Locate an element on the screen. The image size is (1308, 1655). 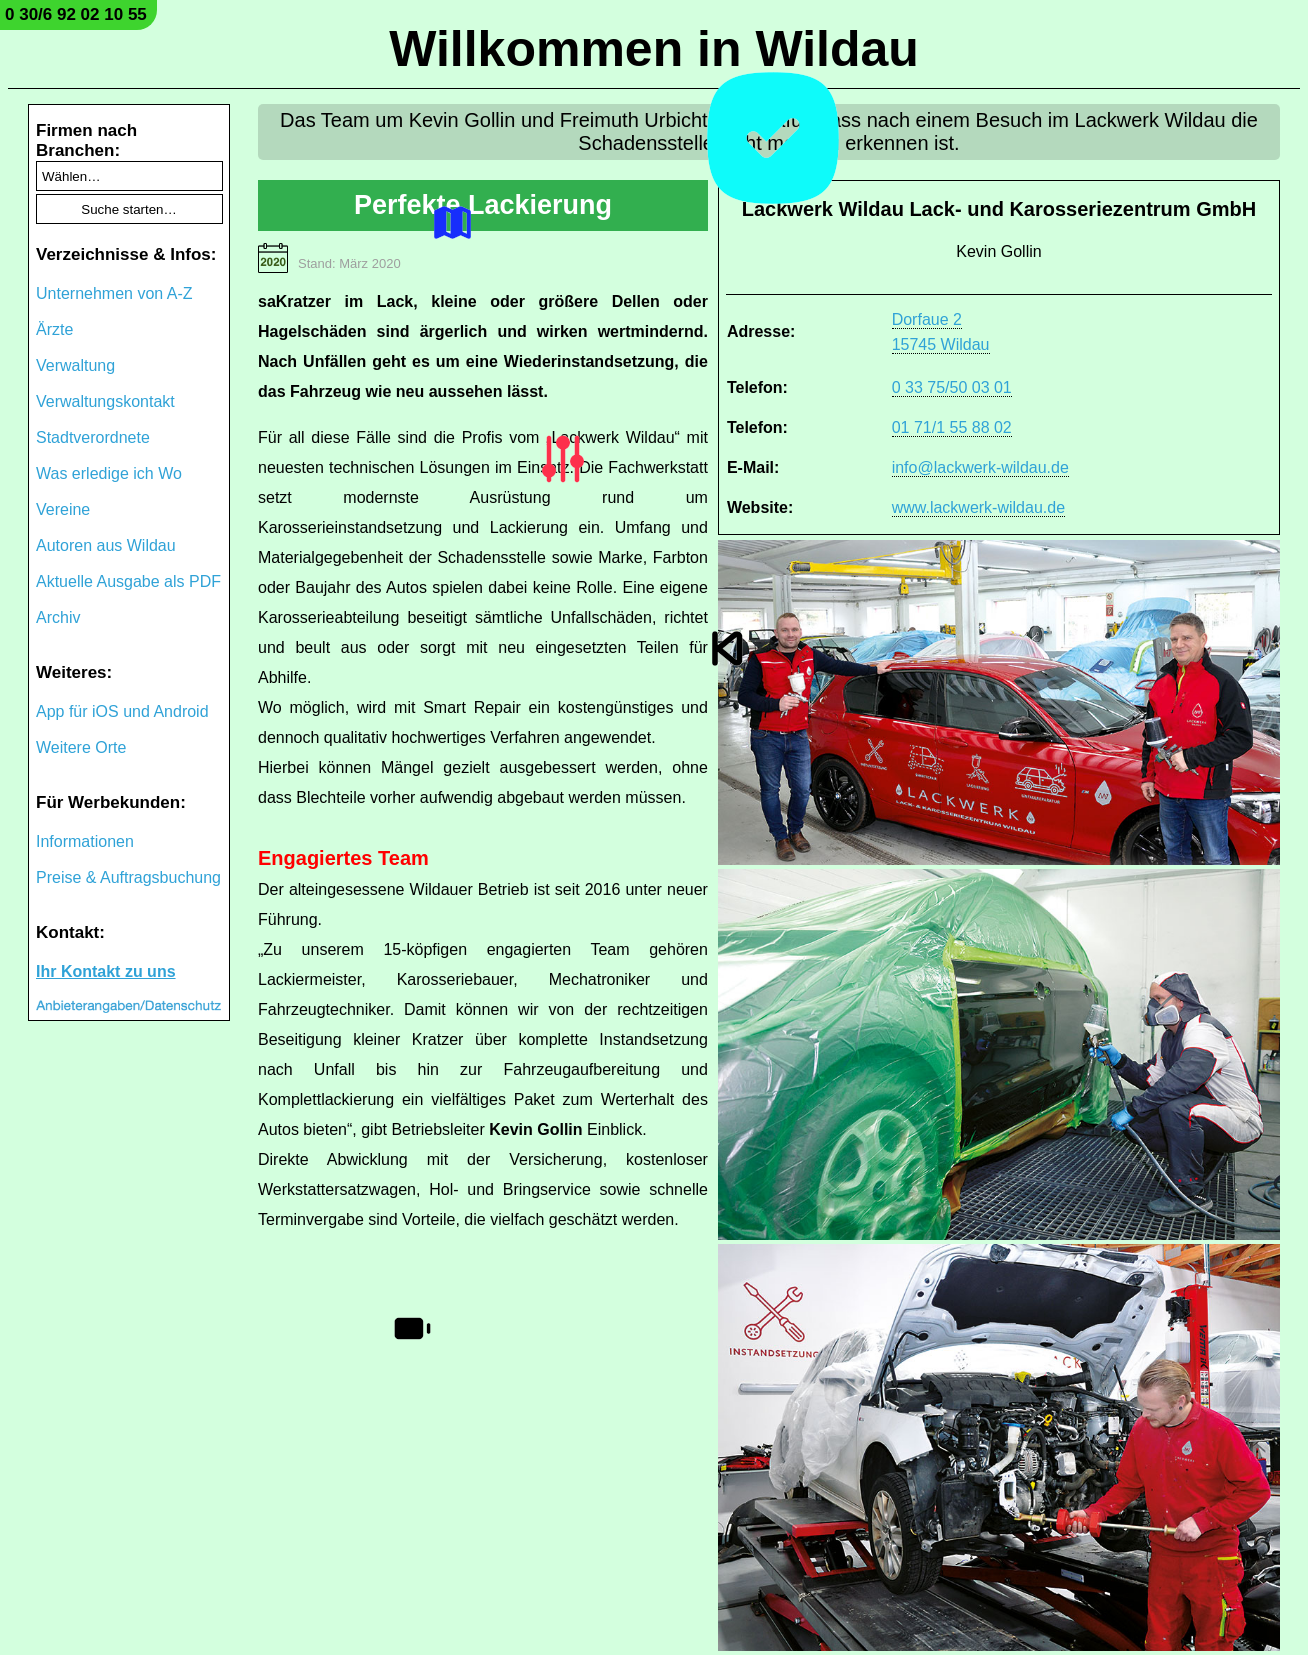
skip to previous track is located at coordinates (726, 648).